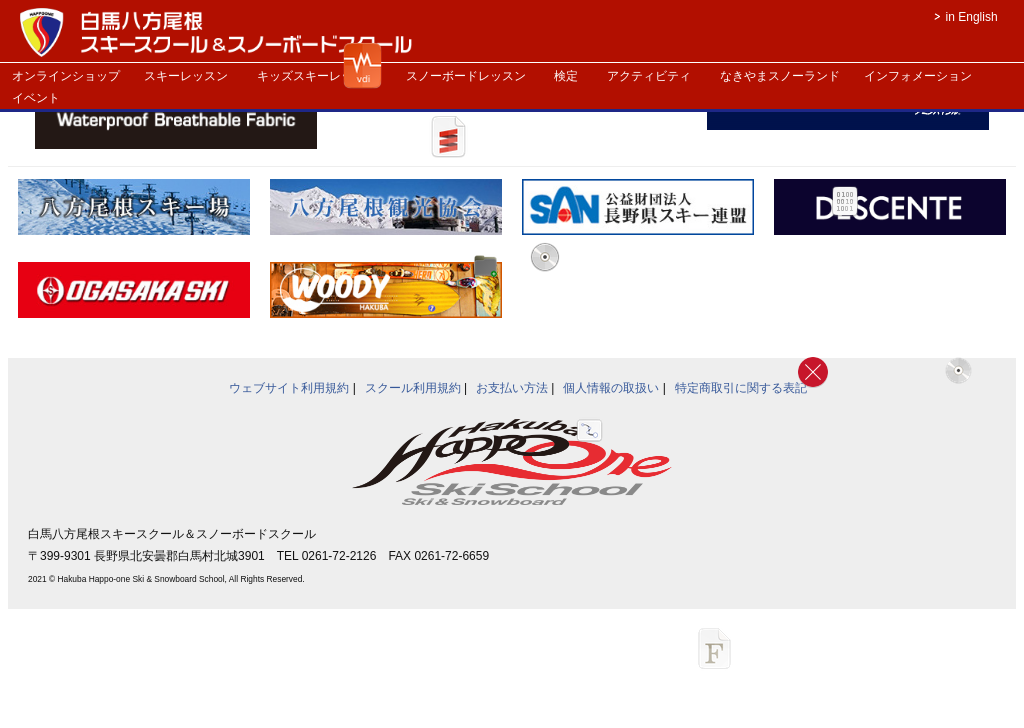 The image size is (1024, 728). What do you see at coordinates (958, 370) in the screenshot?
I see `access DVD-RAM drive or disc contents` at bounding box center [958, 370].